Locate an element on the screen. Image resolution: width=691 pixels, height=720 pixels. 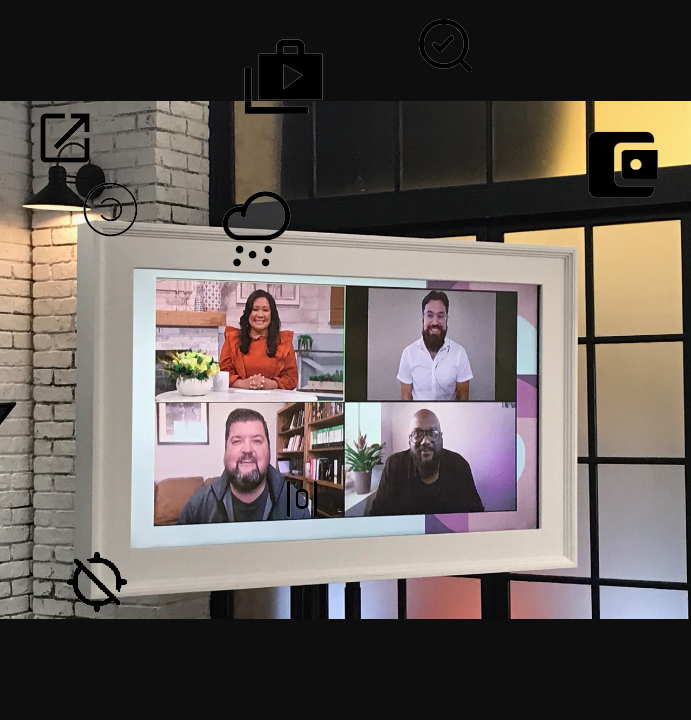
indicates copyleft licensing status is located at coordinates (110, 209).